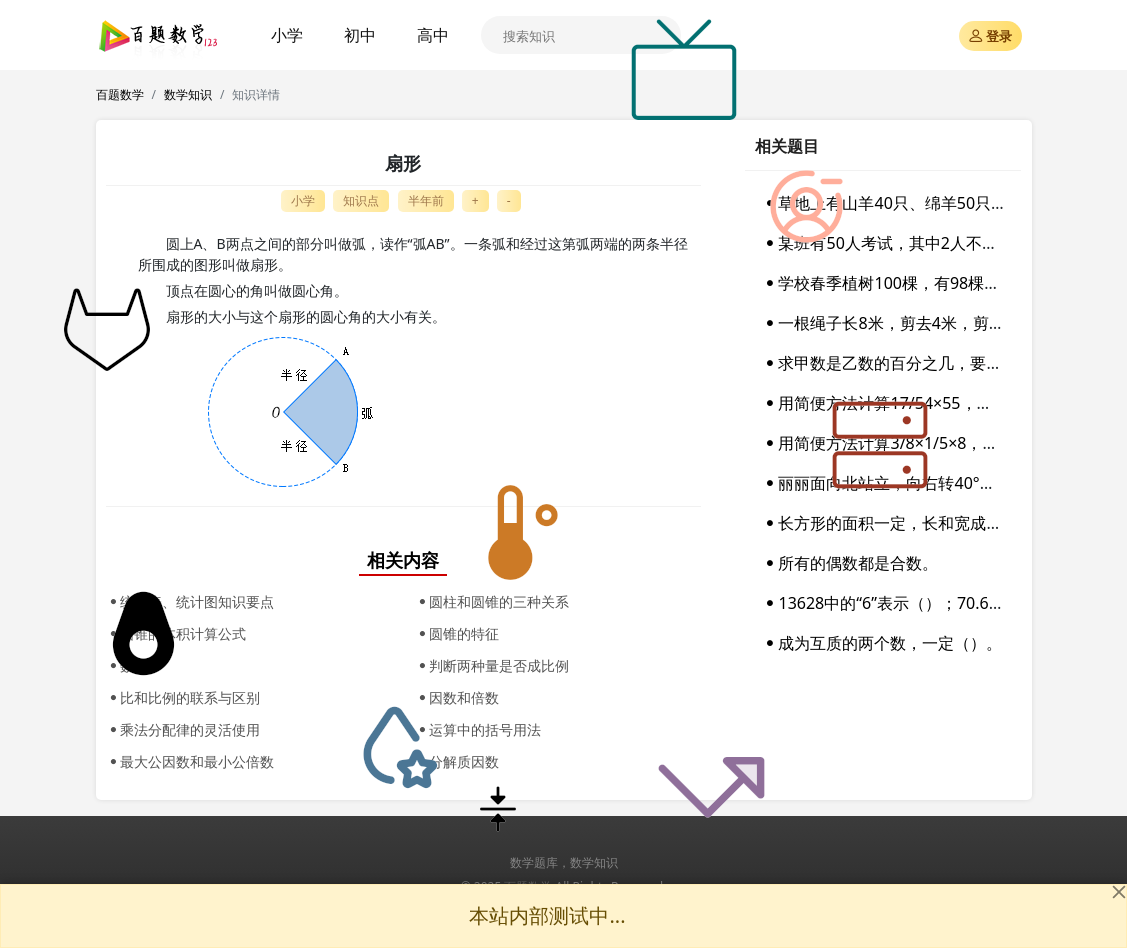 The image size is (1127, 948). What do you see at coordinates (806, 206) in the screenshot?
I see `remove a user from your contacts` at bounding box center [806, 206].